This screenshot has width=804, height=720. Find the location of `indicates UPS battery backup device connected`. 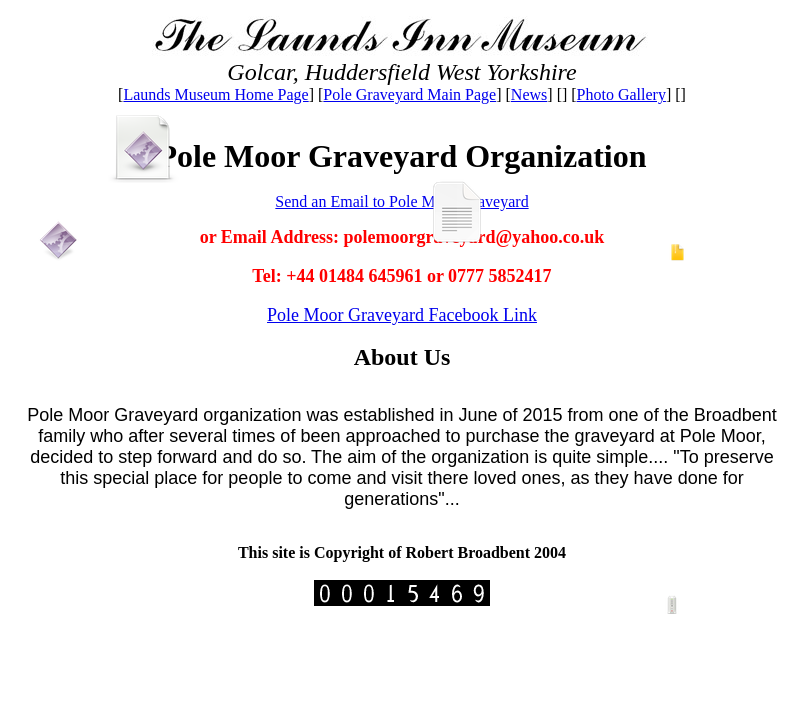

indicates UPS battery backup device connected is located at coordinates (672, 605).